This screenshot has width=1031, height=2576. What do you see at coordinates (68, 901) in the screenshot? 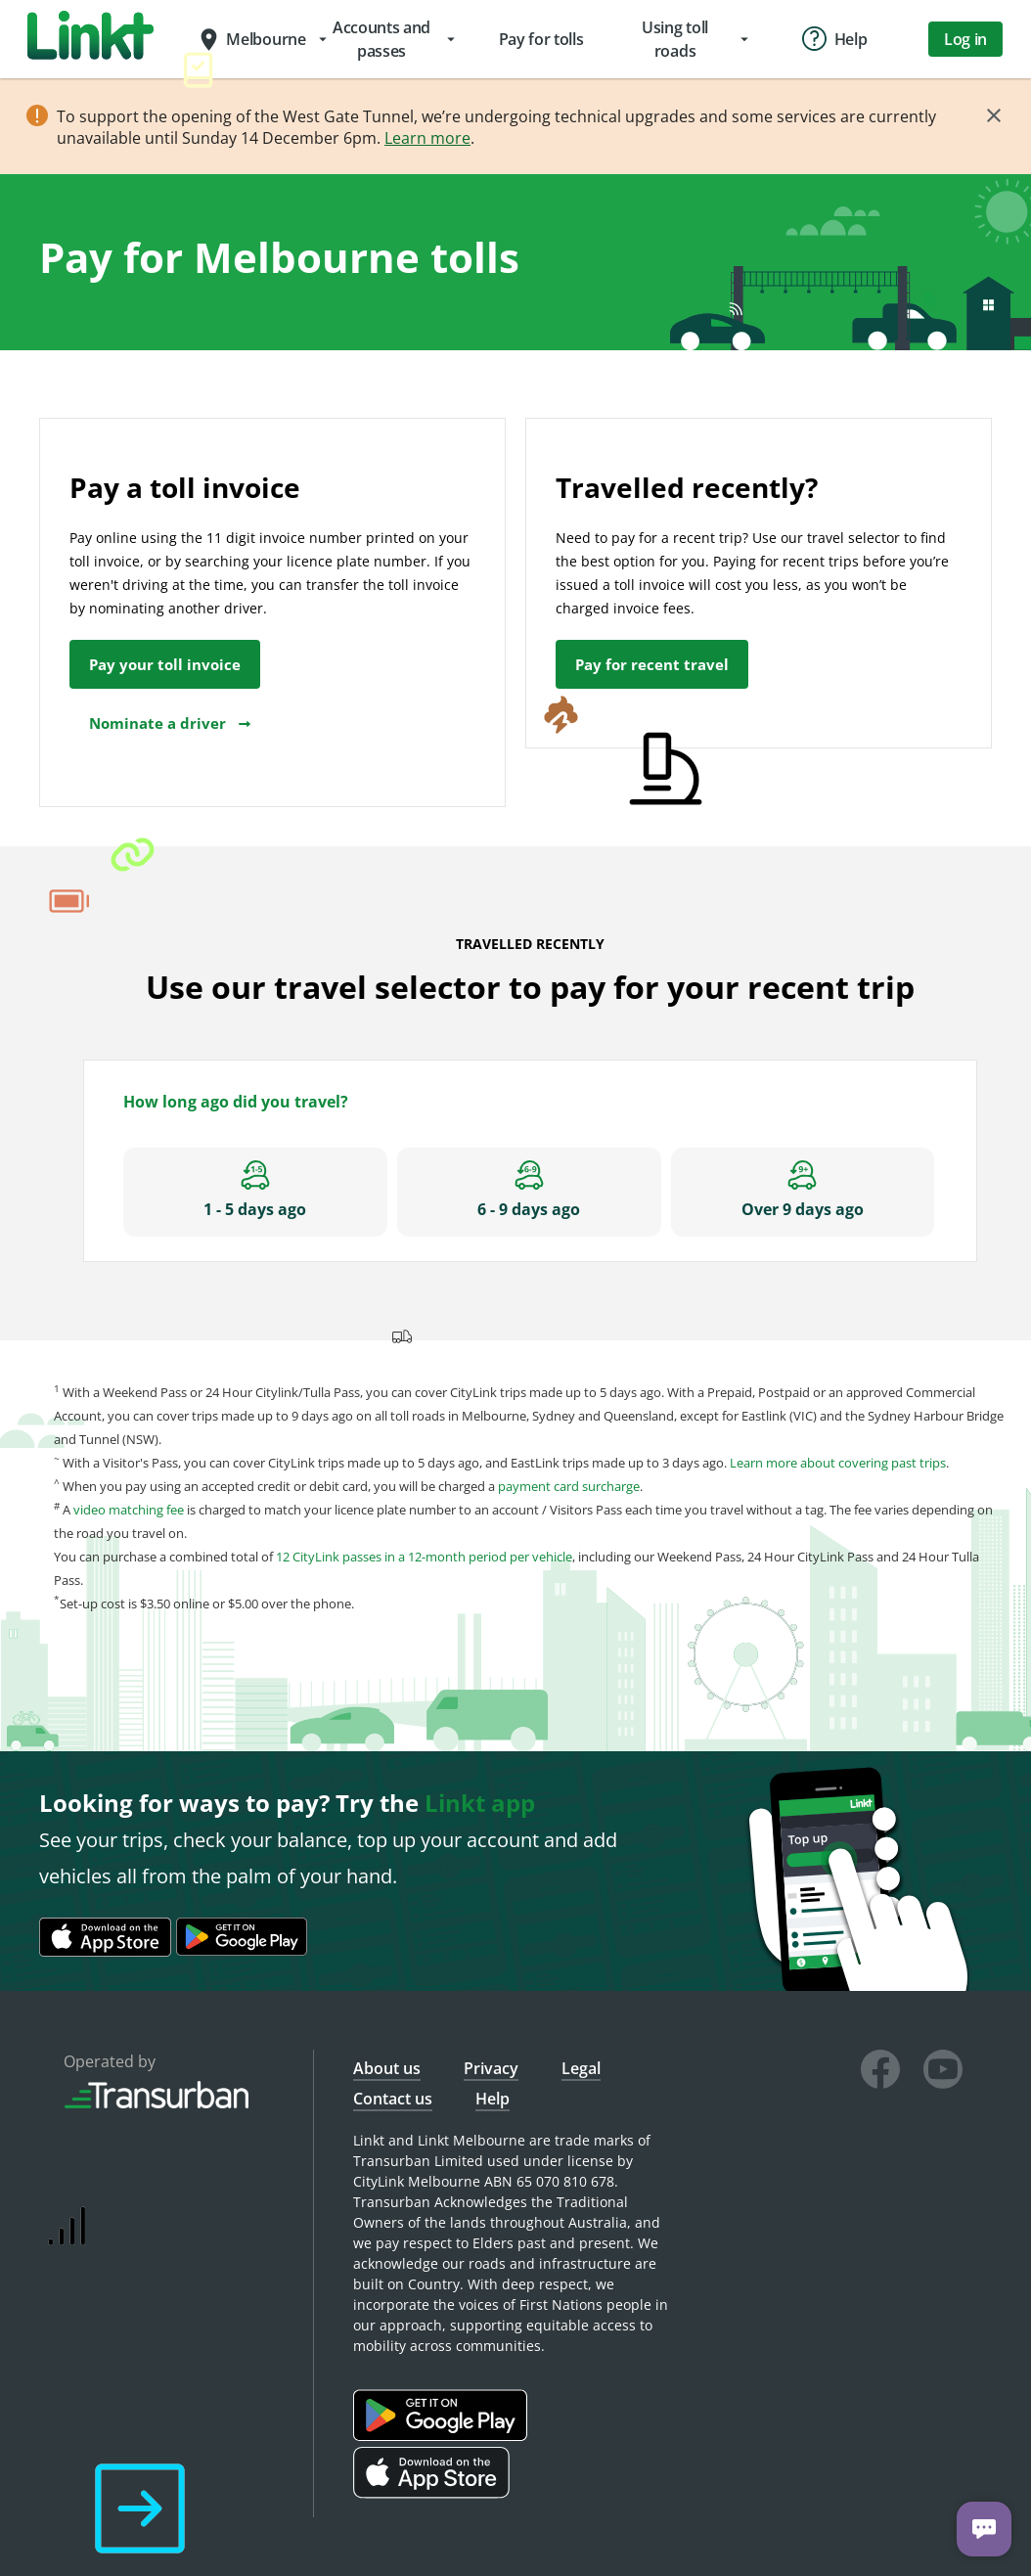
I see `indicates battery is fully charged` at bounding box center [68, 901].